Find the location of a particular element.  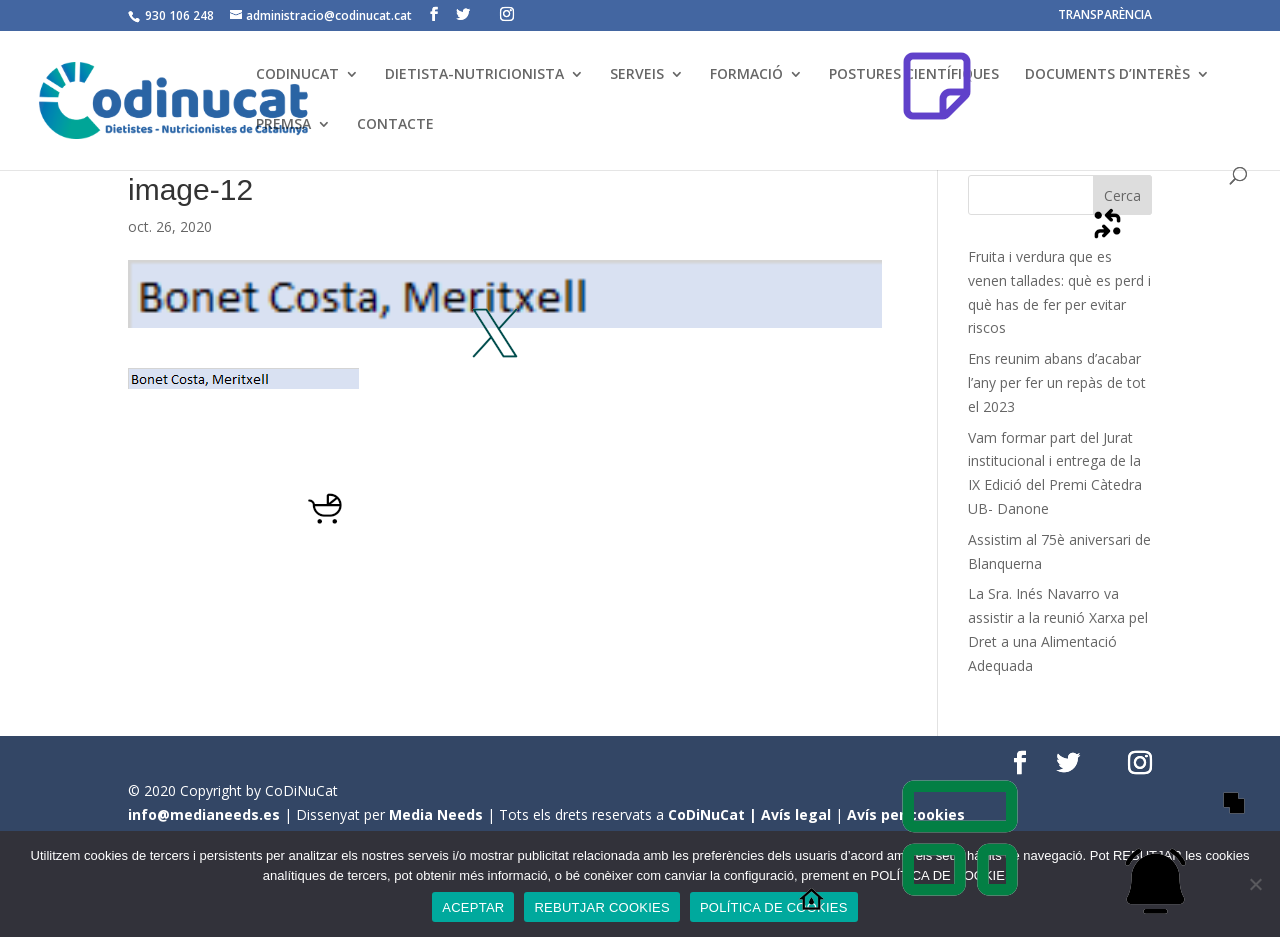

merge or converge items to endpoints is located at coordinates (1107, 224).